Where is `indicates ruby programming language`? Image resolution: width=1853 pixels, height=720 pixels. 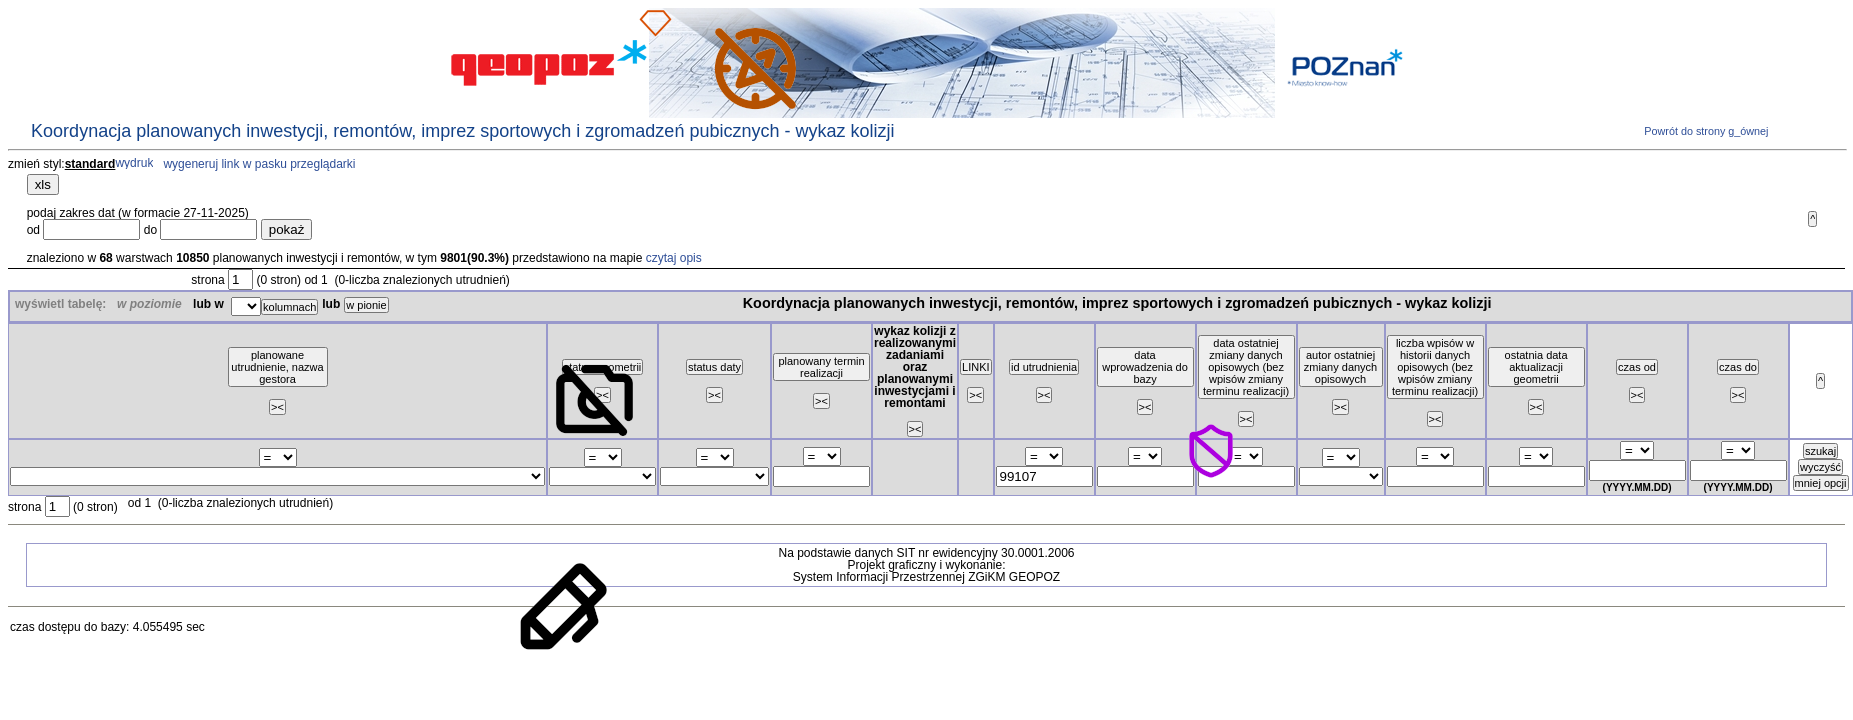
indicates ruby programming language is located at coordinates (655, 22).